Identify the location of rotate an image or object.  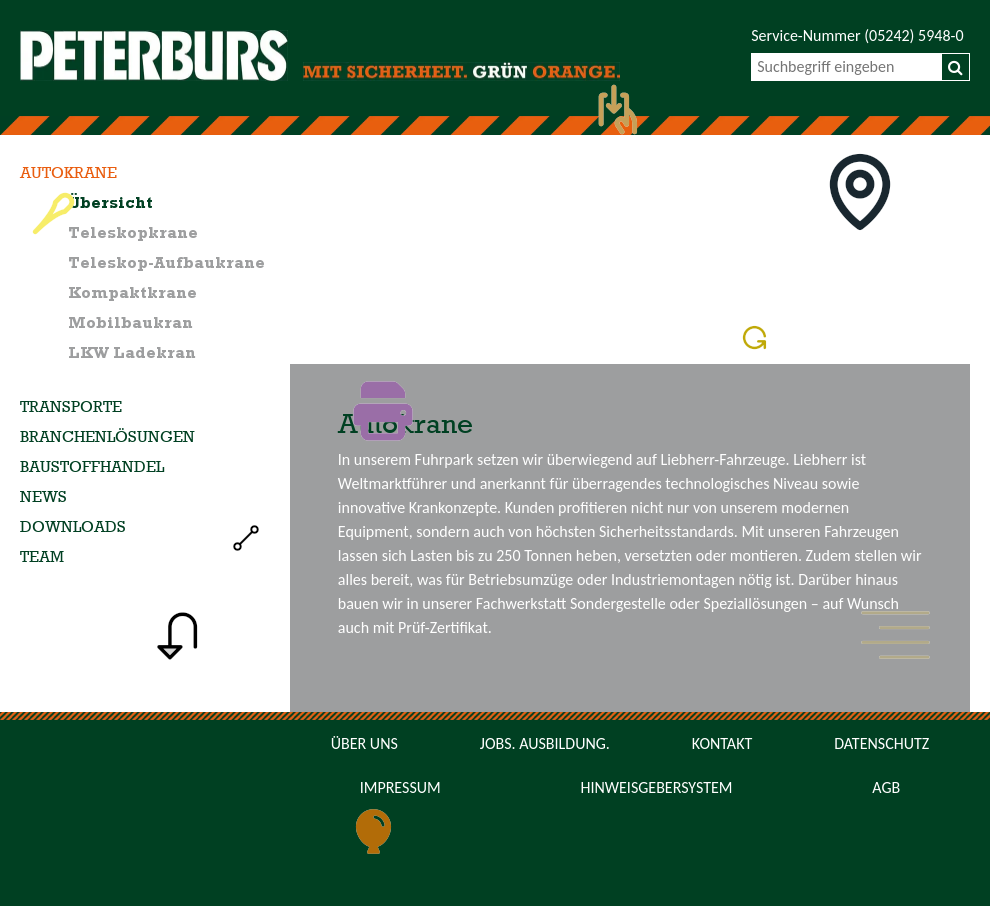
(754, 337).